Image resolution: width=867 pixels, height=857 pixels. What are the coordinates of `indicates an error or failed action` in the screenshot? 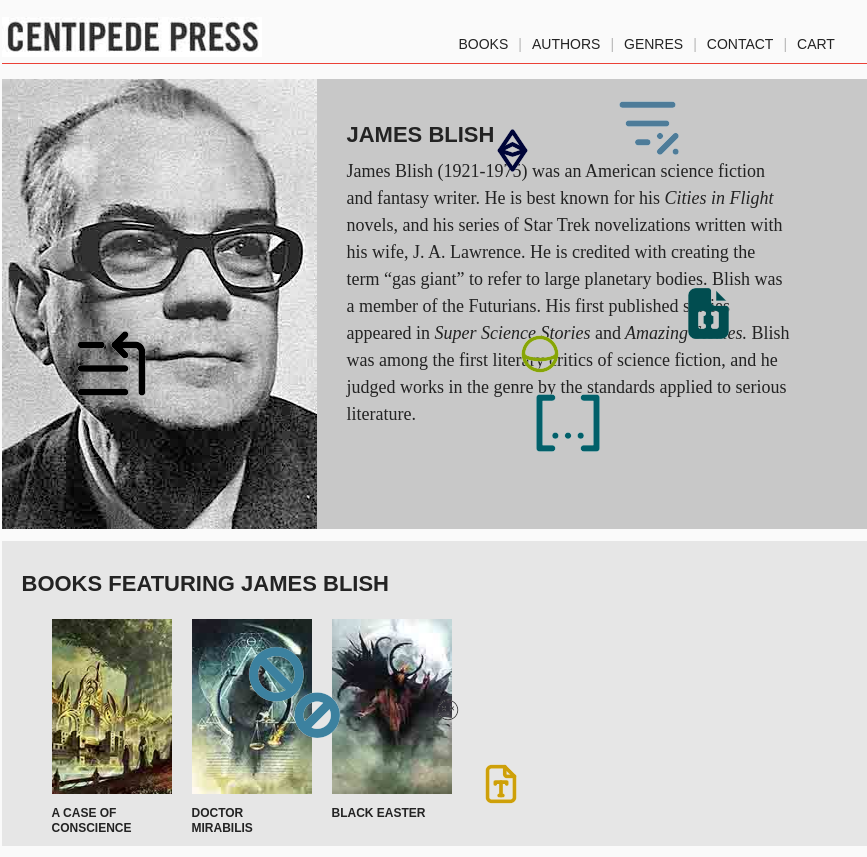 It's located at (448, 710).